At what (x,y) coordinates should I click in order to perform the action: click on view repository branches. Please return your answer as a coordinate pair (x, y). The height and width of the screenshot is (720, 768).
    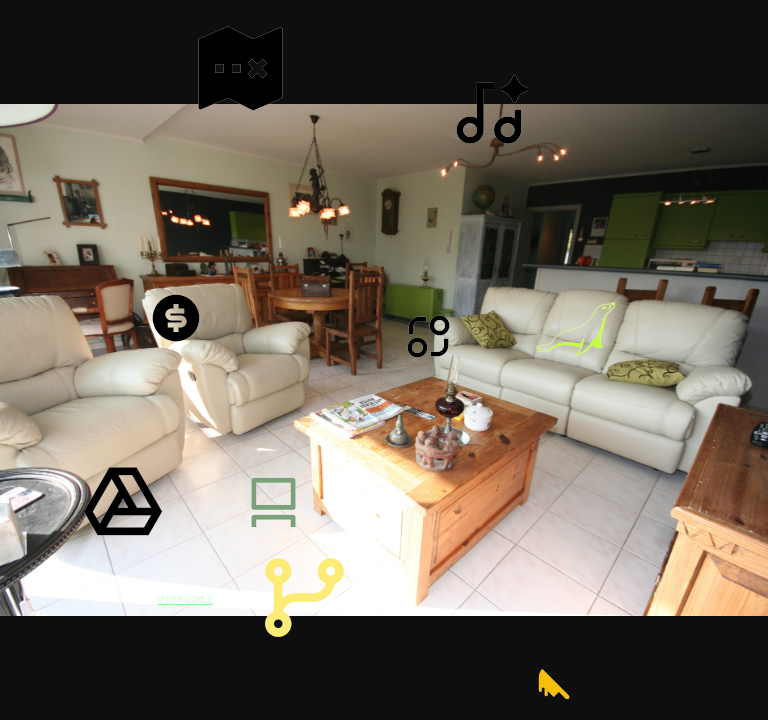
    Looking at the image, I should click on (304, 597).